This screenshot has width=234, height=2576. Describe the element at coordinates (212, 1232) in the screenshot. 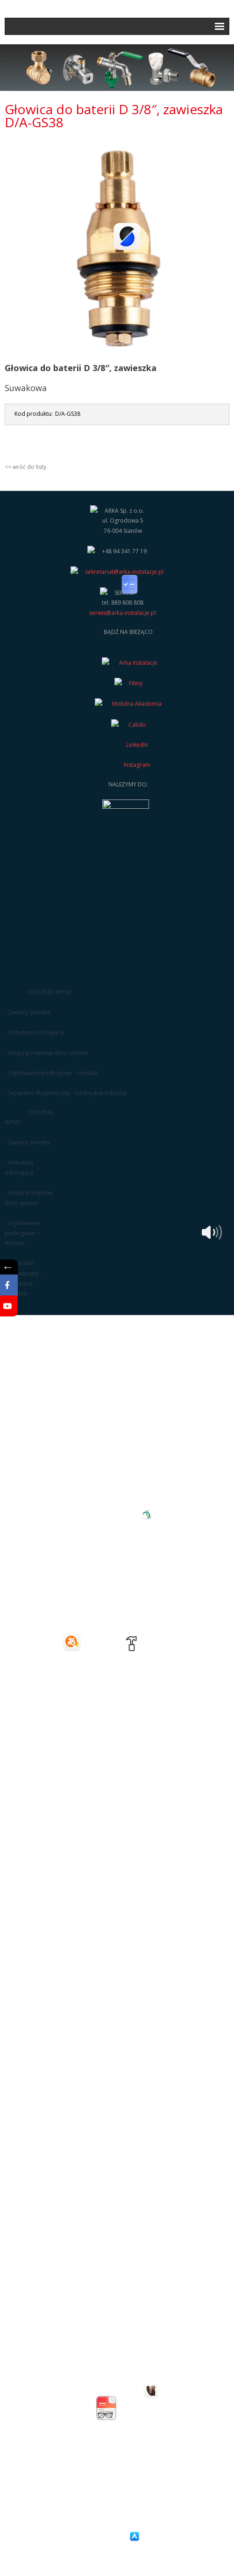

I see `indicates low volume level` at that location.